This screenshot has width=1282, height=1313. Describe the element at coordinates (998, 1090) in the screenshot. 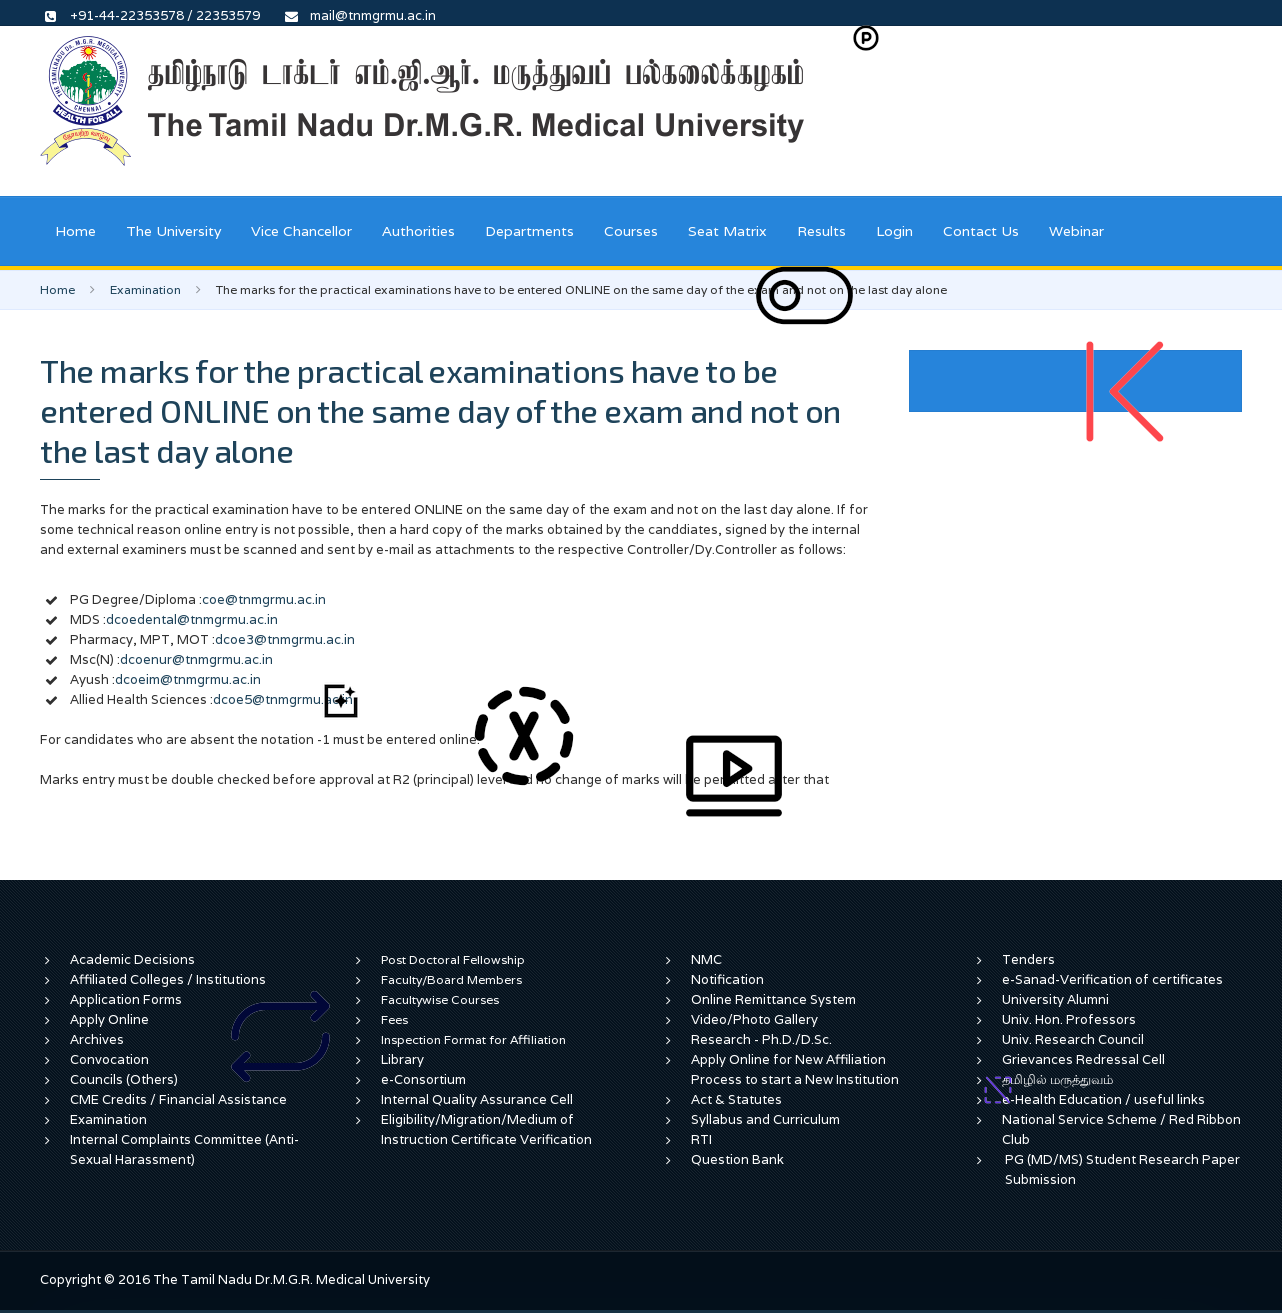

I see `disable selection mode` at that location.